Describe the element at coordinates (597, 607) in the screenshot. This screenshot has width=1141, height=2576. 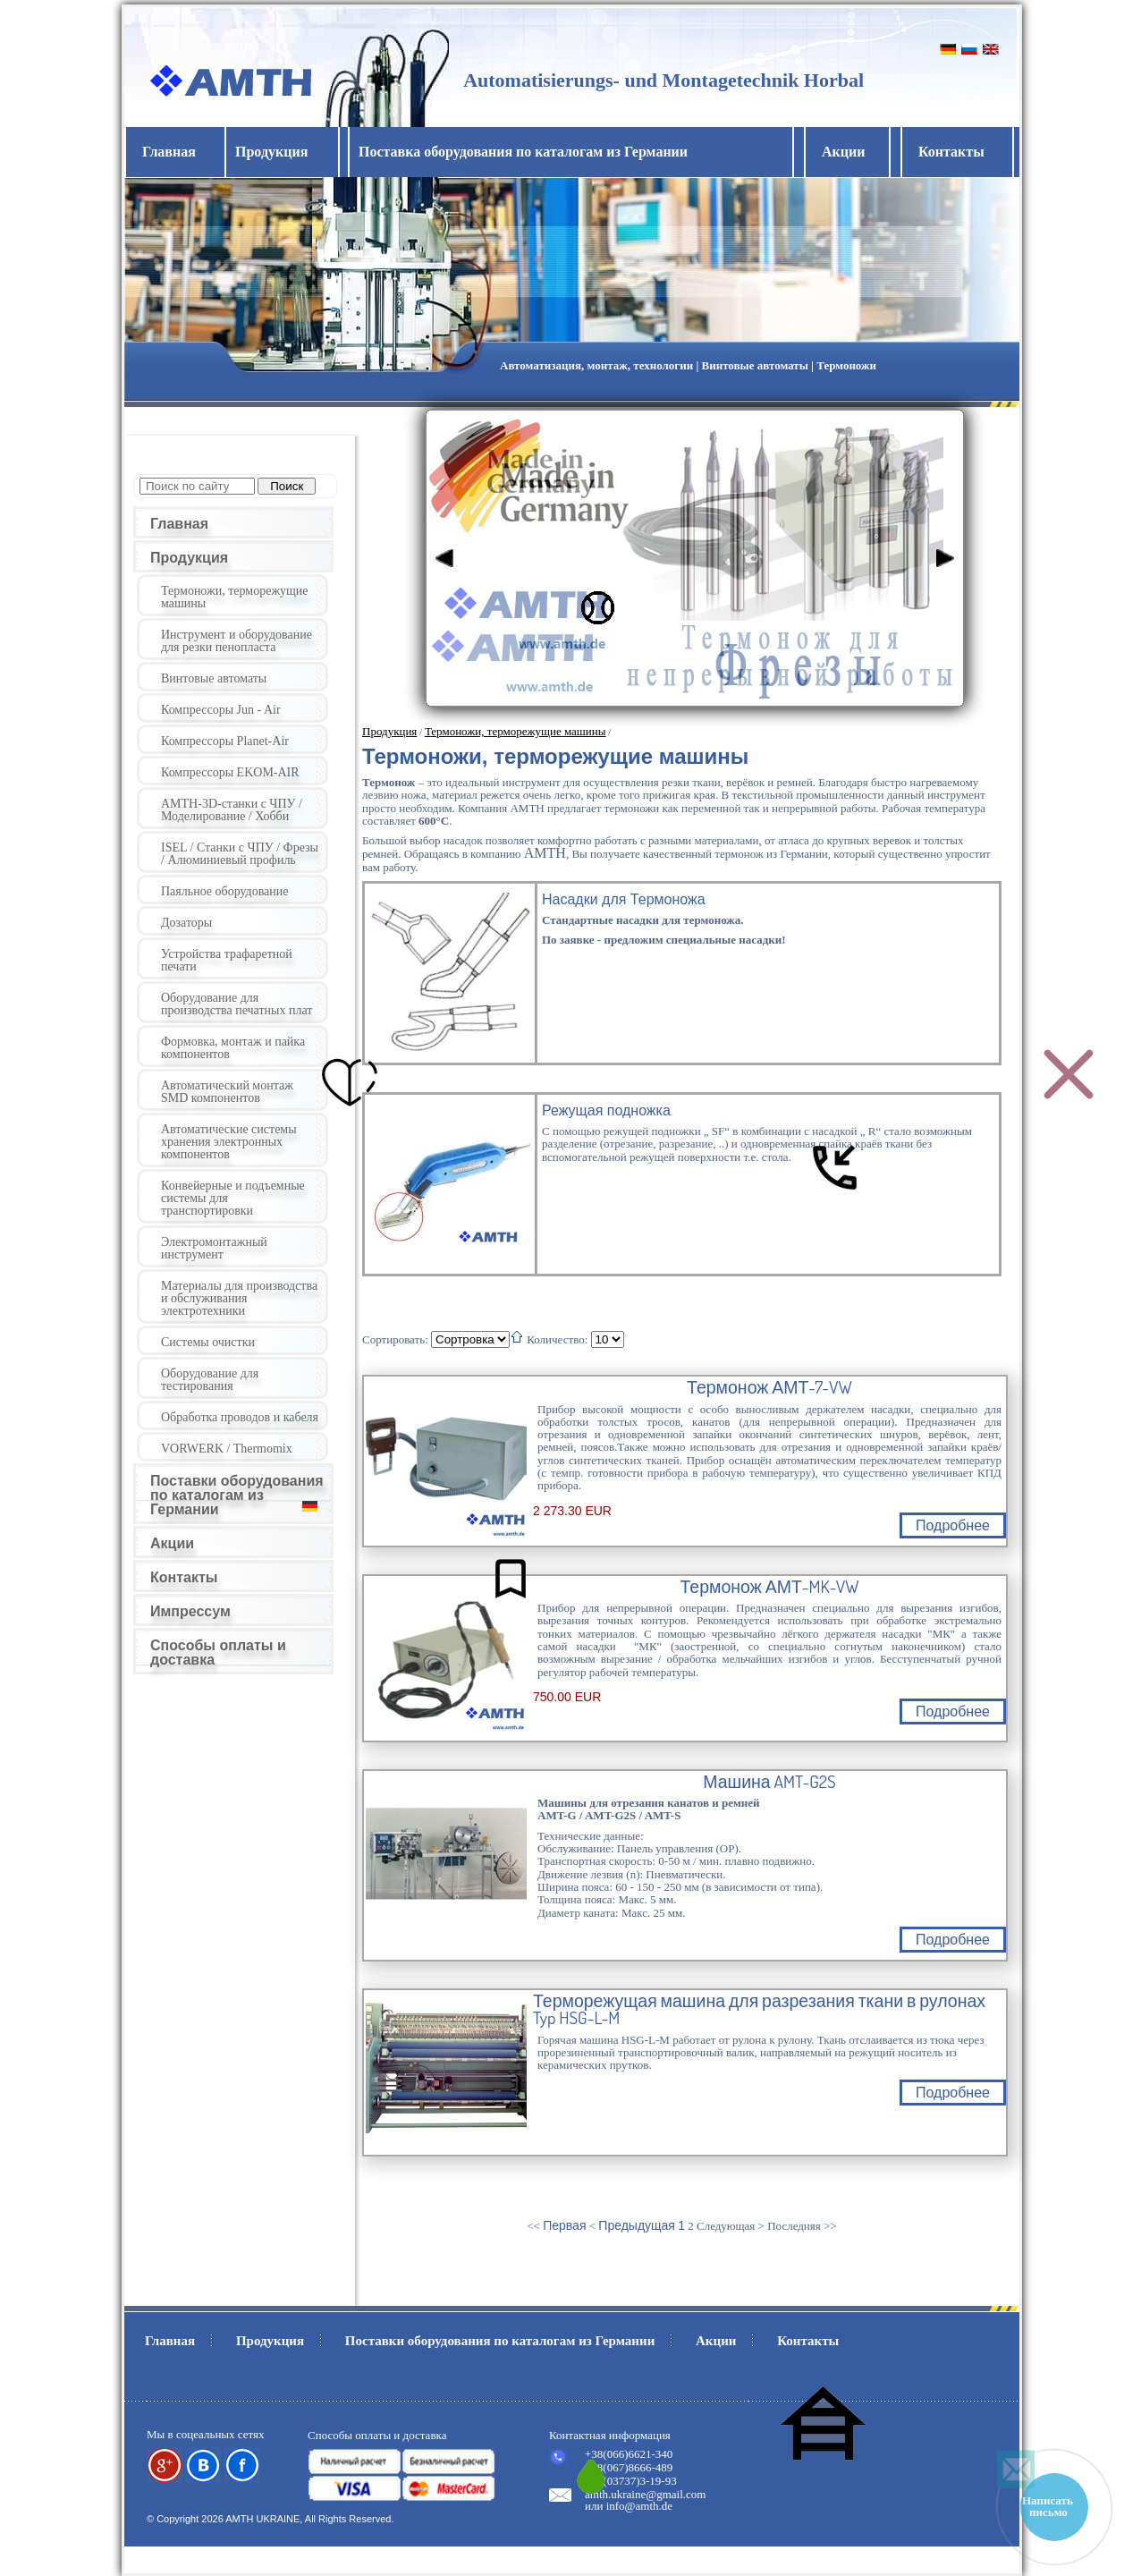
I see `access baseball or sports content` at that location.